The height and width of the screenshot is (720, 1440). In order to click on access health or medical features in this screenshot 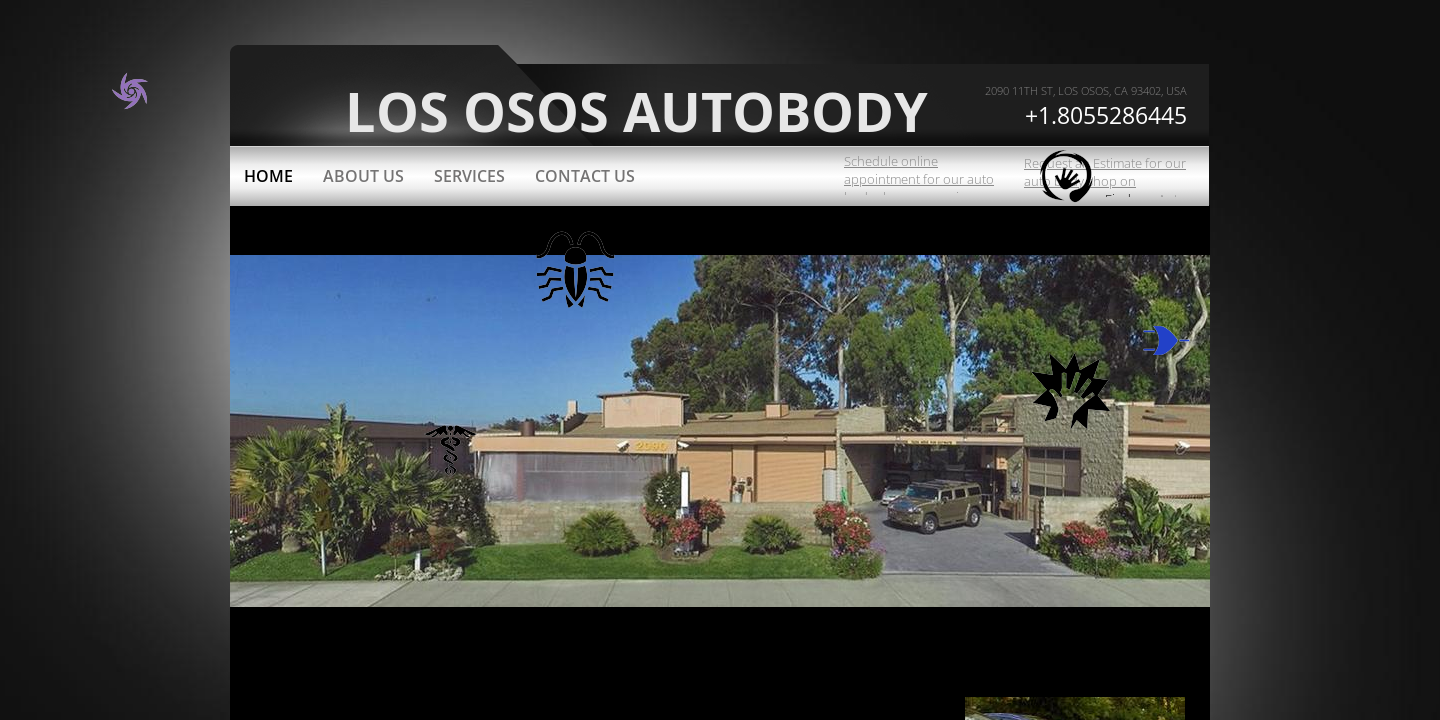, I will do `click(450, 451)`.